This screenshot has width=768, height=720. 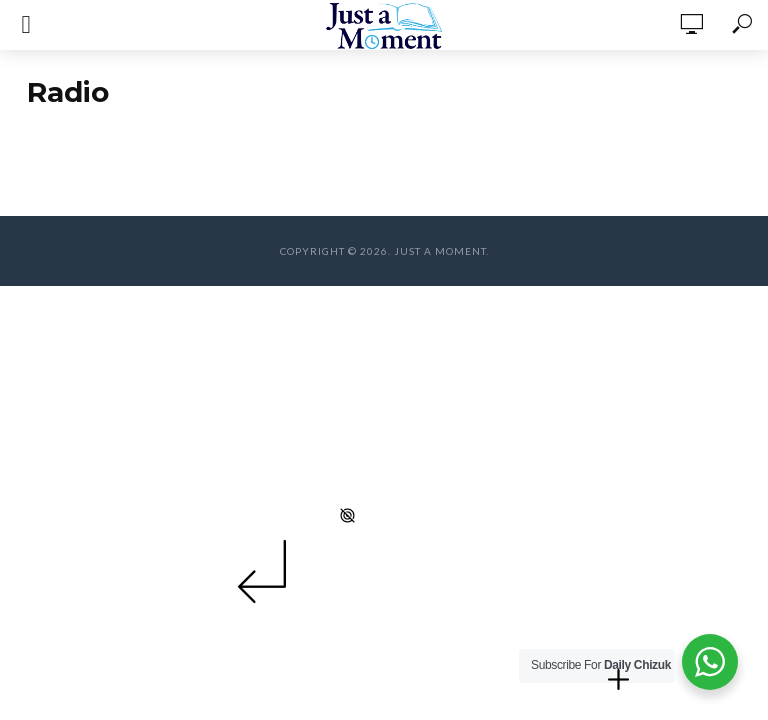 What do you see at coordinates (347, 515) in the screenshot?
I see `disable targeting or tracking` at bounding box center [347, 515].